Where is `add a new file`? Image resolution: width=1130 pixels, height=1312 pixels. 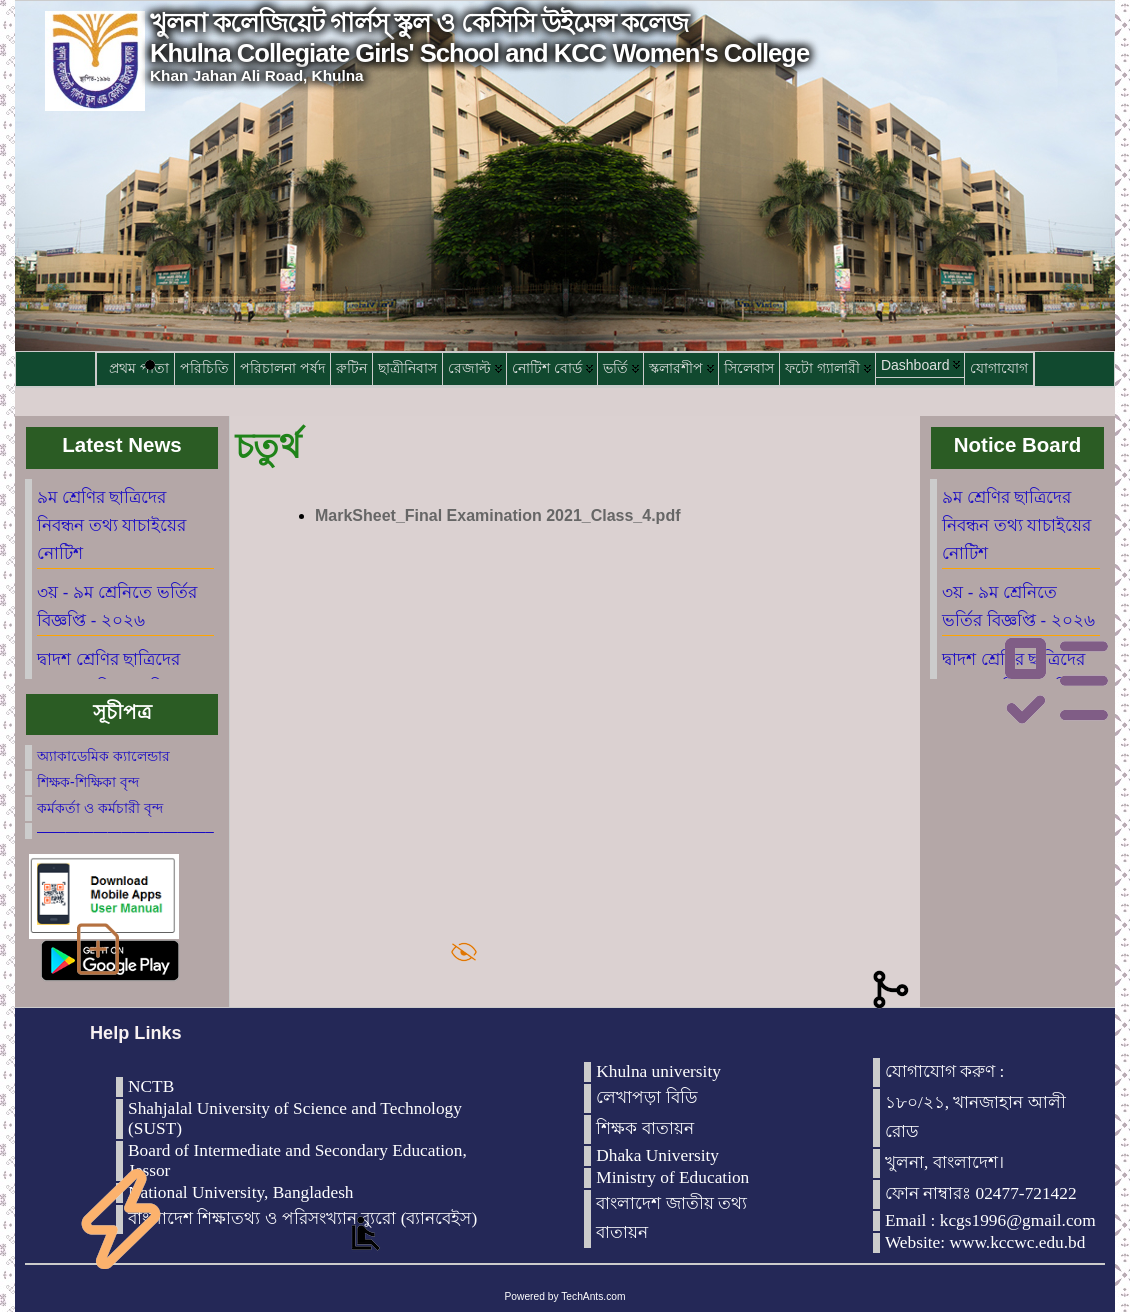
add a new file is located at coordinates (98, 949).